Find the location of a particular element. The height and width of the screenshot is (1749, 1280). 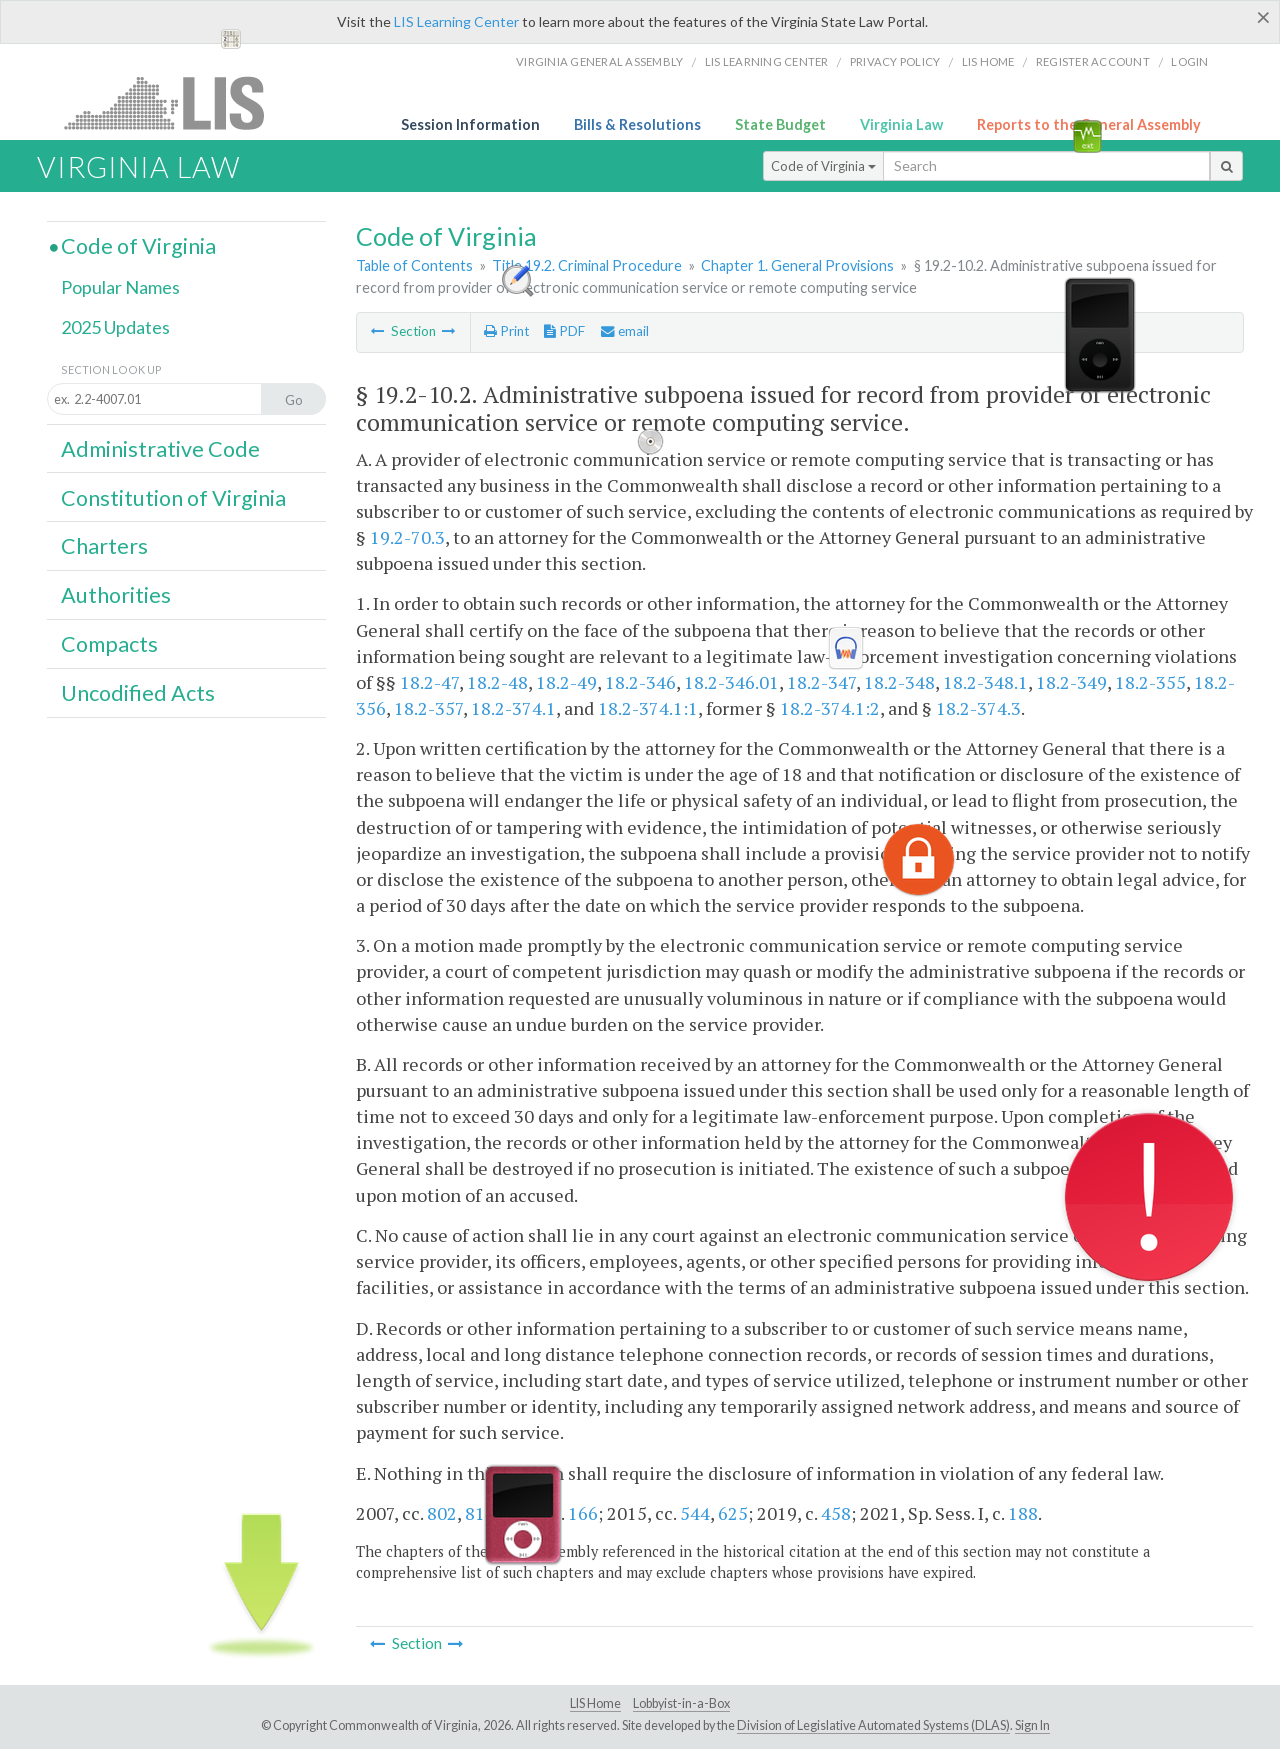

save file to disk is located at coordinates (261, 1576).